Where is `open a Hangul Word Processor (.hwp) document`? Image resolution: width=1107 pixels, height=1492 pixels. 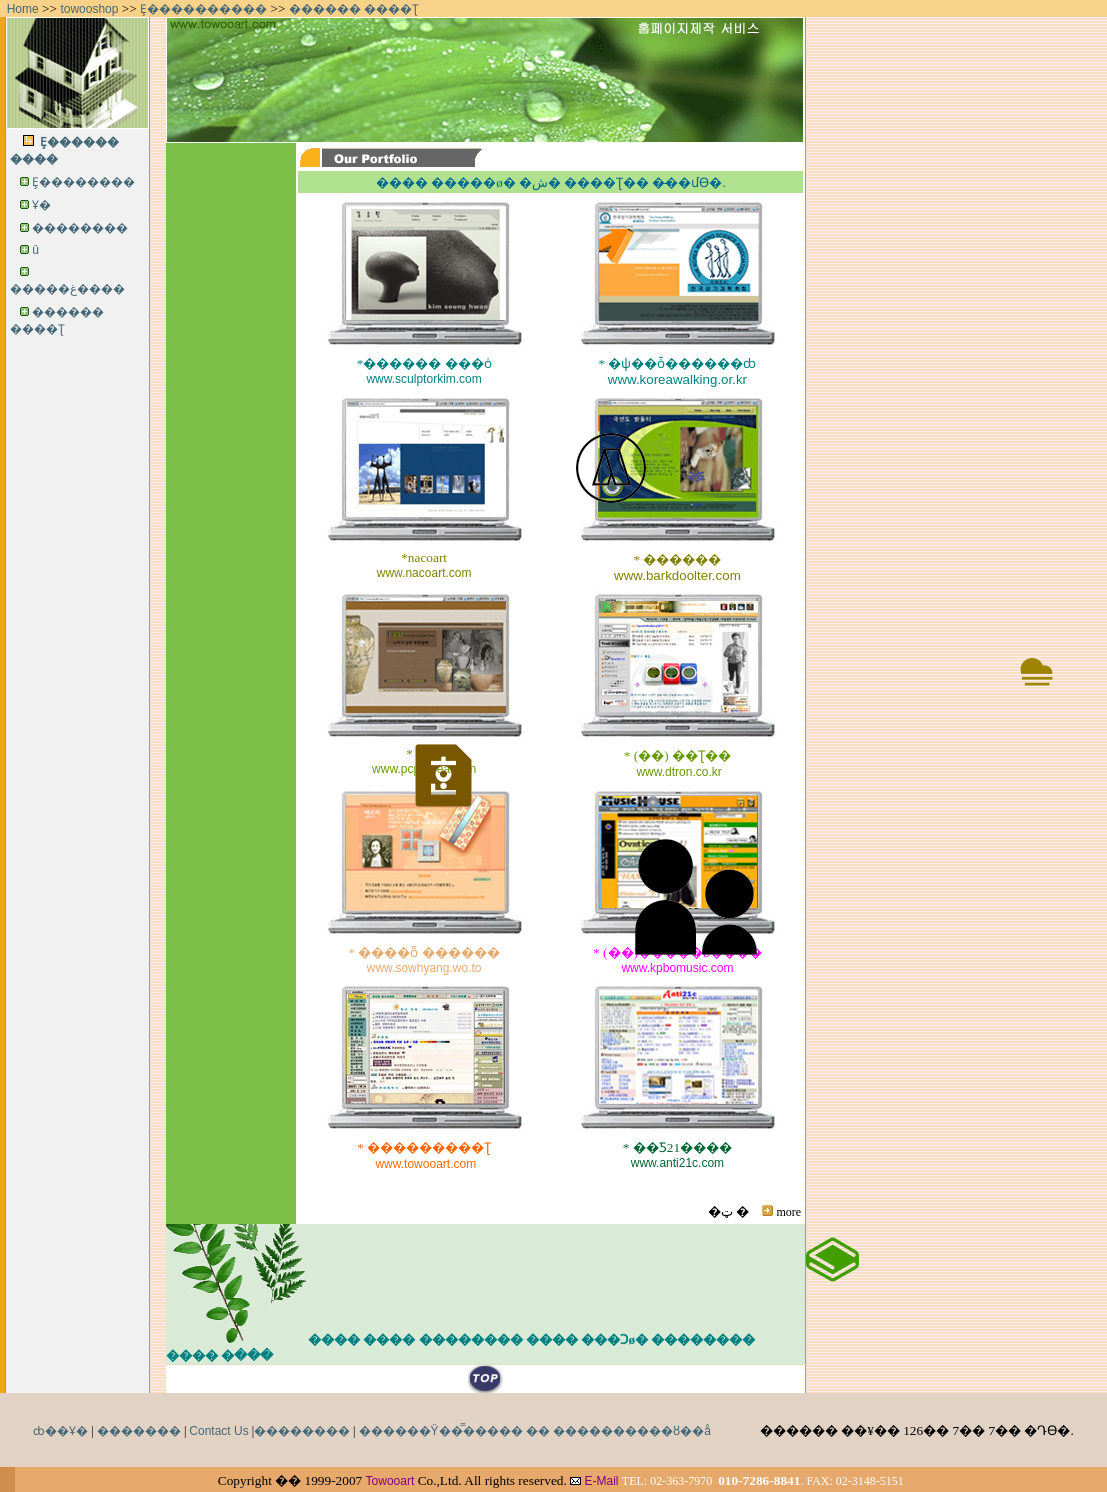 open a Hangul Word Processor (.hwp) document is located at coordinates (443, 775).